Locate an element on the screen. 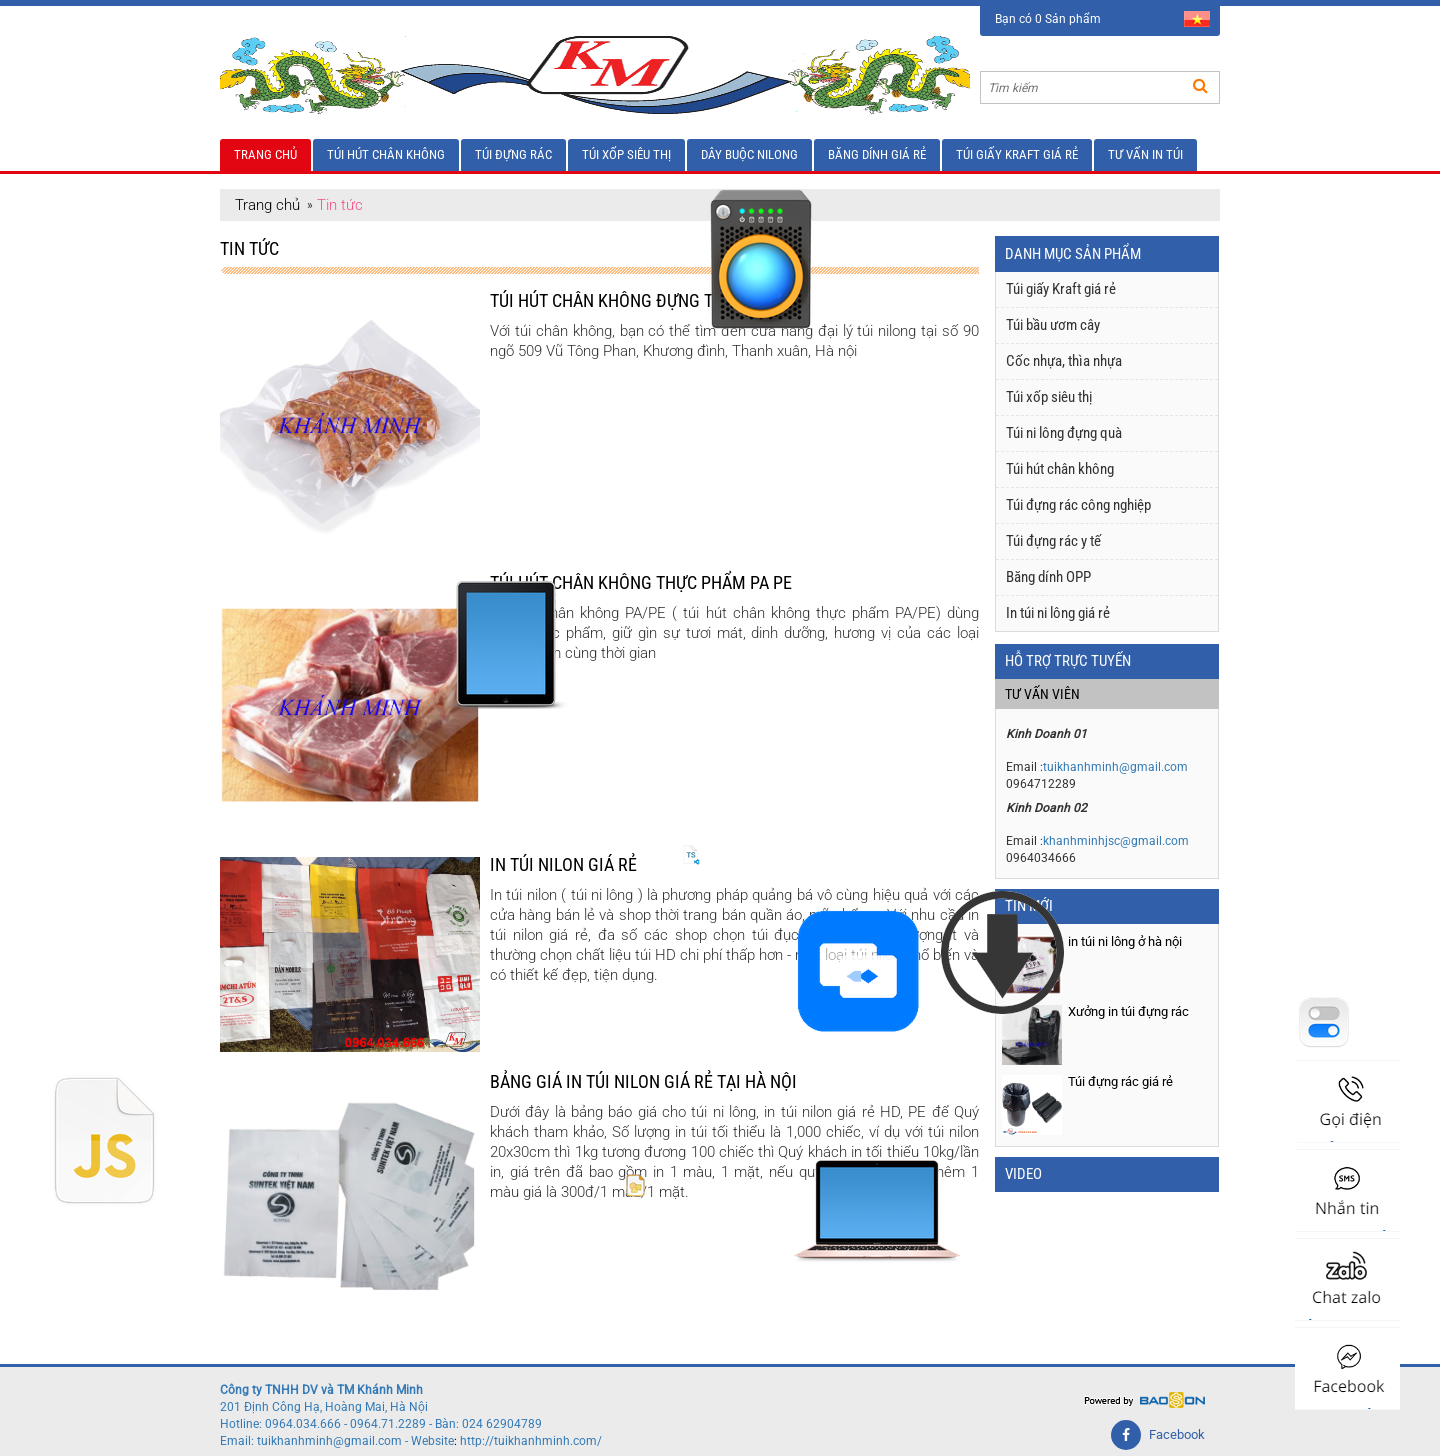 The width and height of the screenshot is (1440, 1456). a javascript source file is located at coordinates (104, 1140).